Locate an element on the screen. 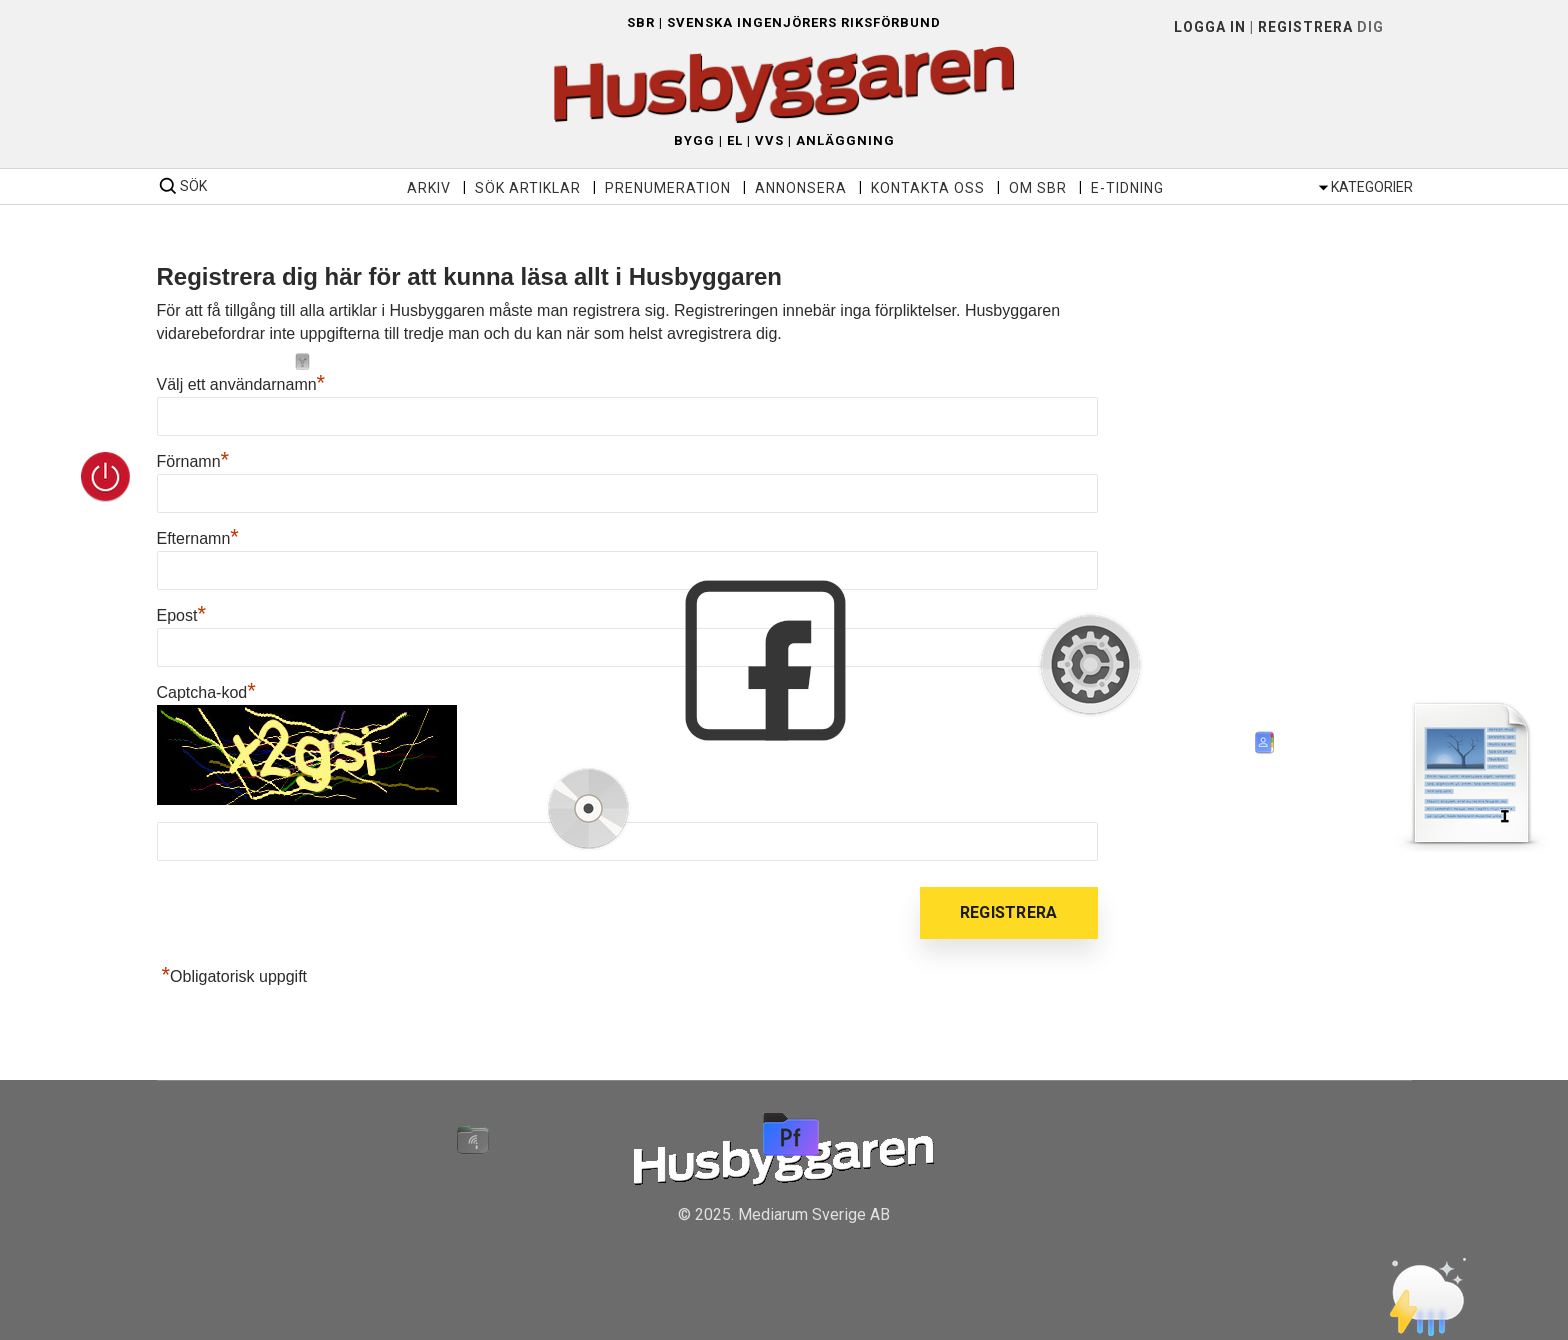  shut down the system is located at coordinates (106, 477).